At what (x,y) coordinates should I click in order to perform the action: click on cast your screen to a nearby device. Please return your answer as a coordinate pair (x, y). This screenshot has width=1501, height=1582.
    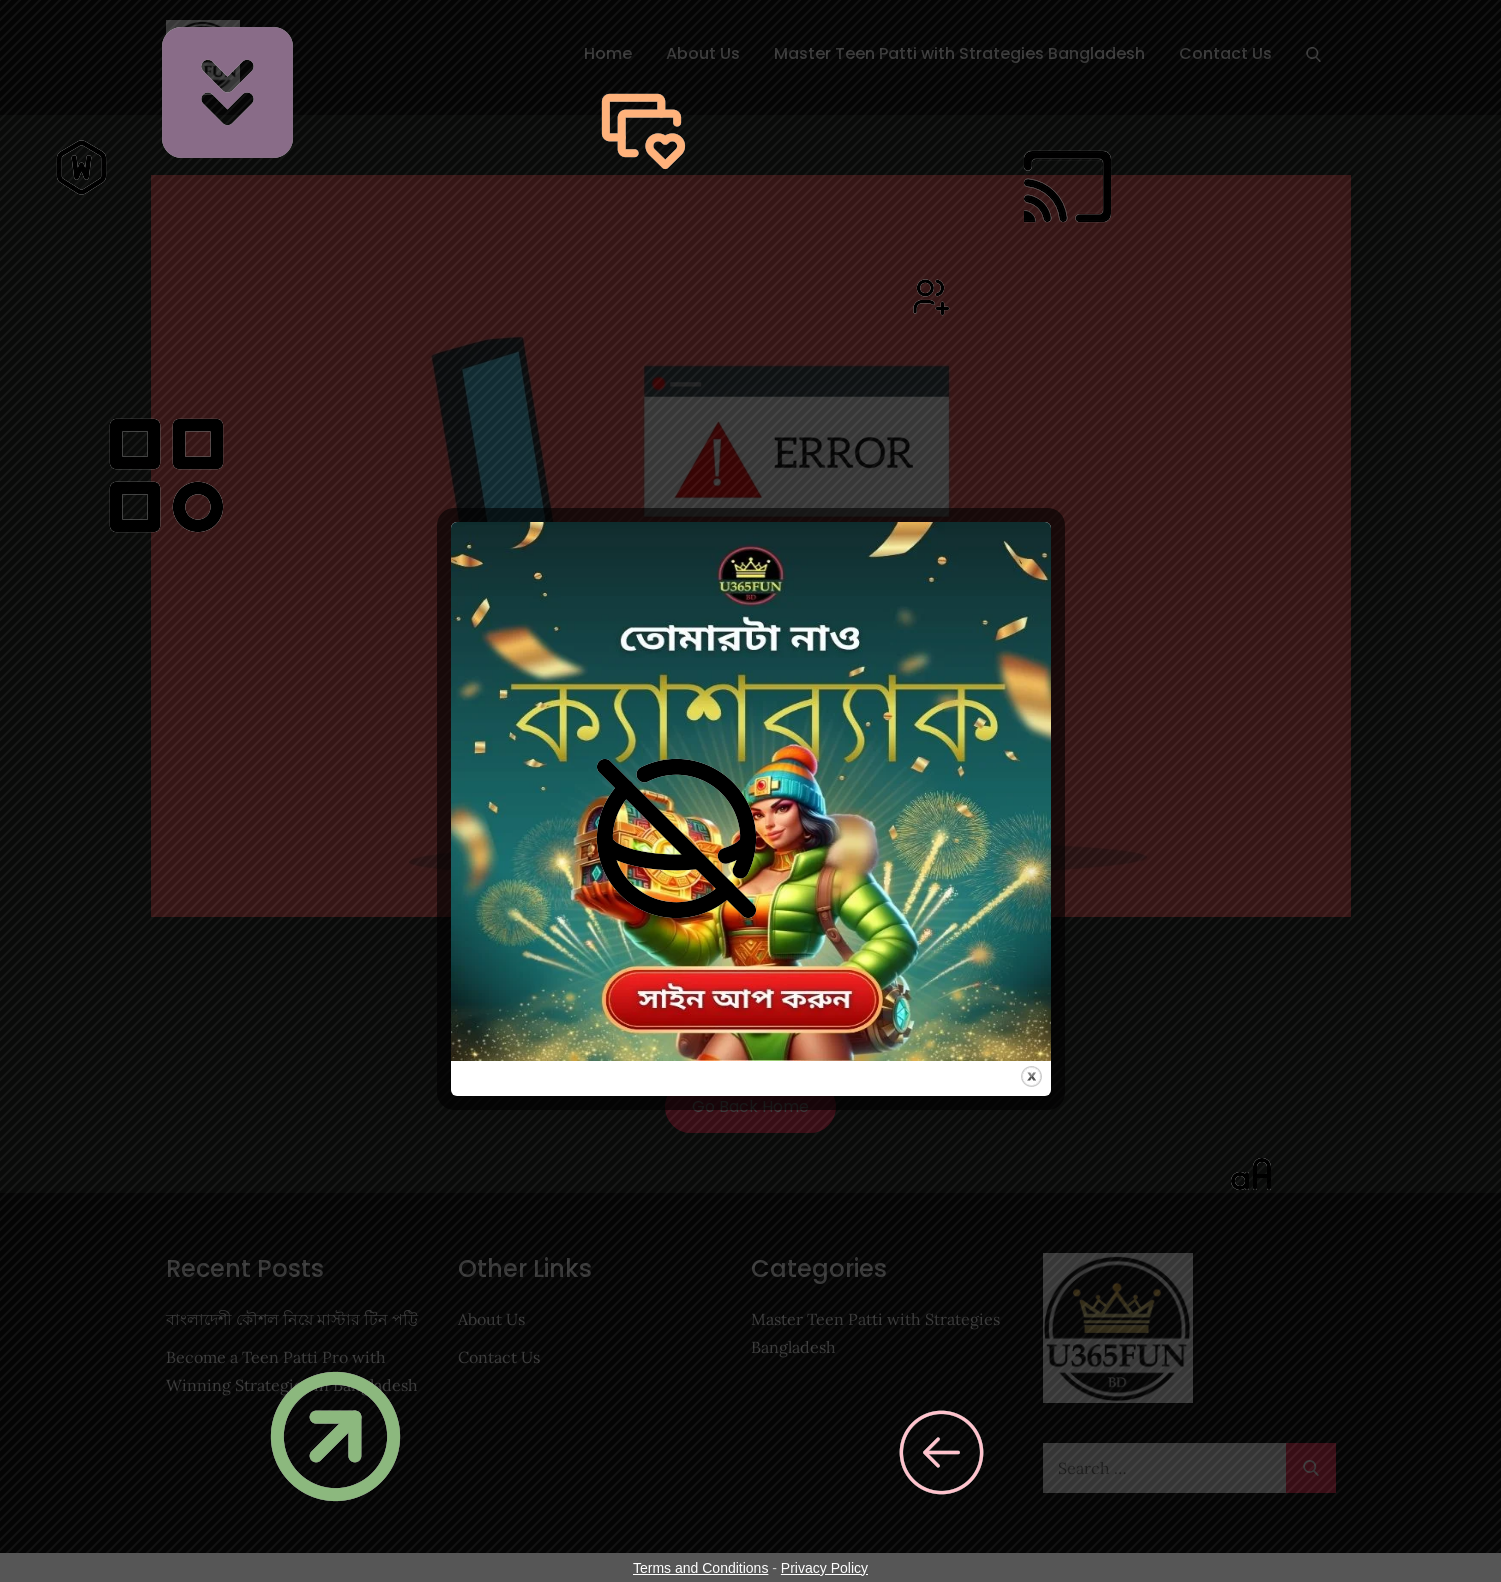
    Looking at the image, I should click on (1067, 186).